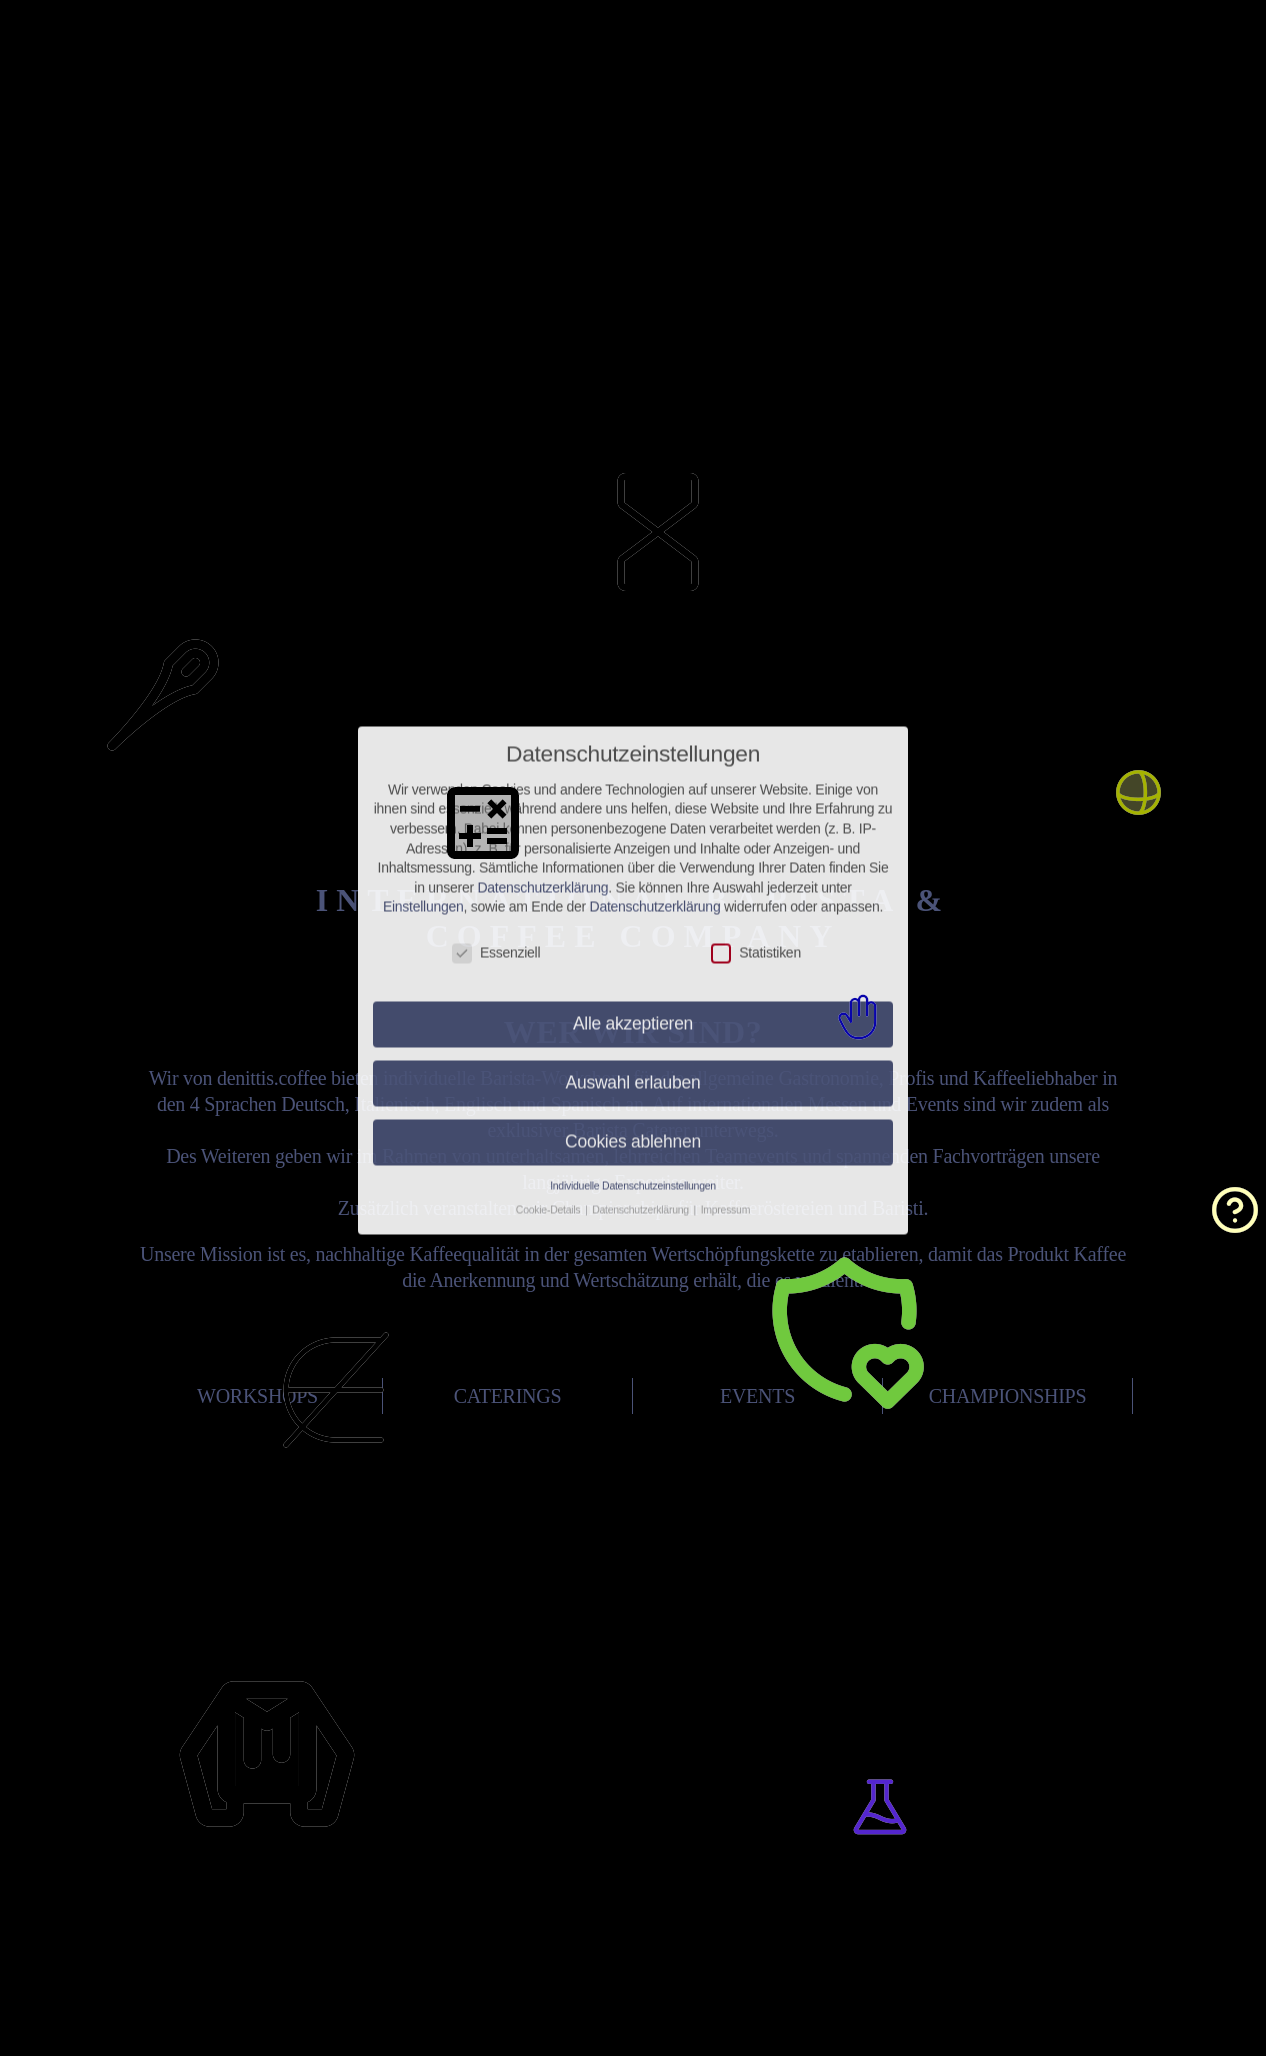 This screenshot has height=2056, width=1266. Describe the element at coordinates (658, 532) in the screenshot. I see `indicates loading or processing in progress` at that location.